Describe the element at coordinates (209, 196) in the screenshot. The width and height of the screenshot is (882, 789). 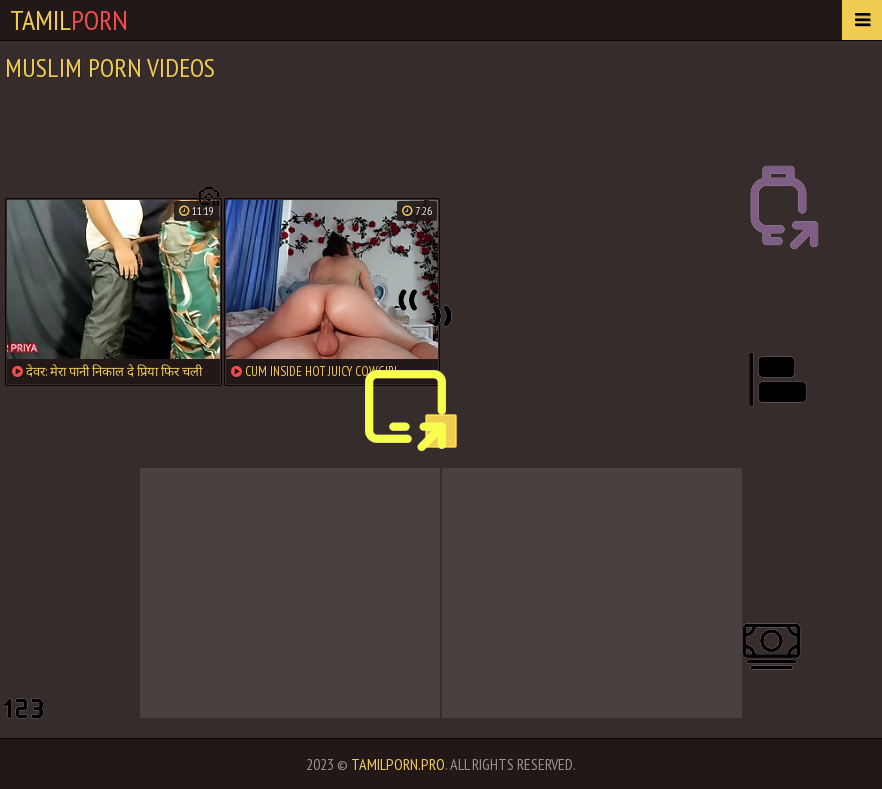
I see `pause video recording` at that location.